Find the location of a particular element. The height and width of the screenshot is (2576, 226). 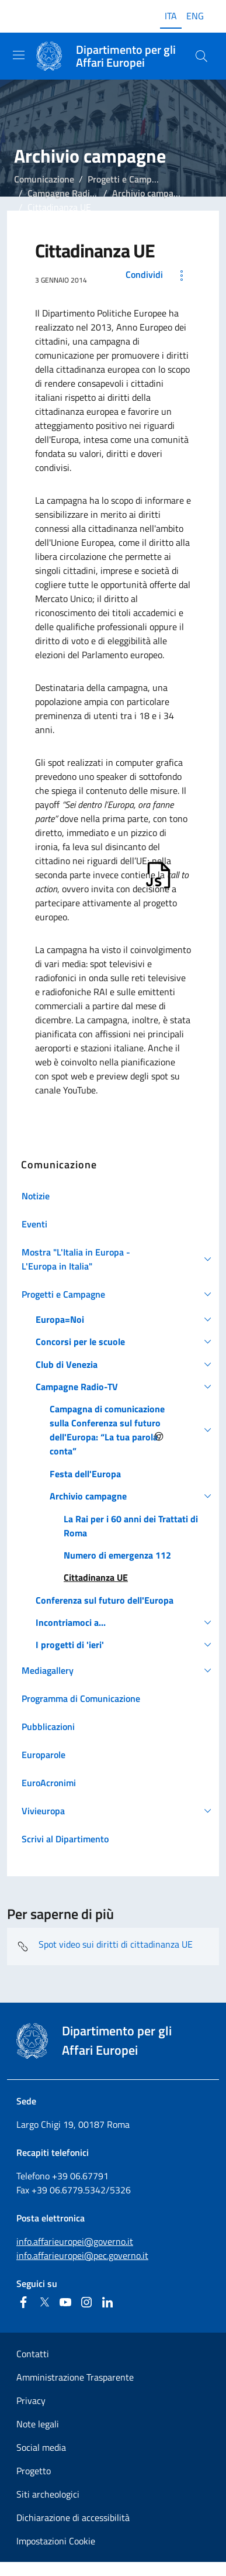

open Google Chrome browser is located at coordinates (159, 1436).